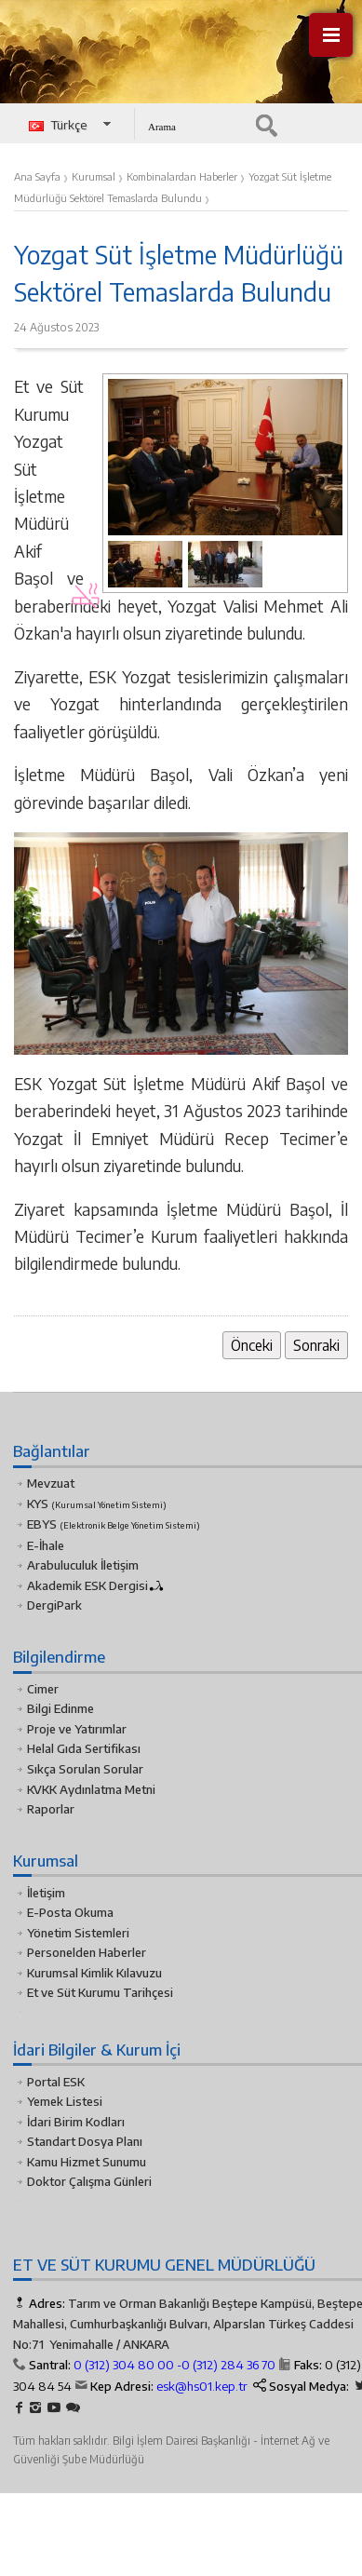 The width and height of the screenshot is (362, 2576). Describe the element at coordinates (156, 1586) in the screenshot. I see `select scooter as transportation mode` at that location.